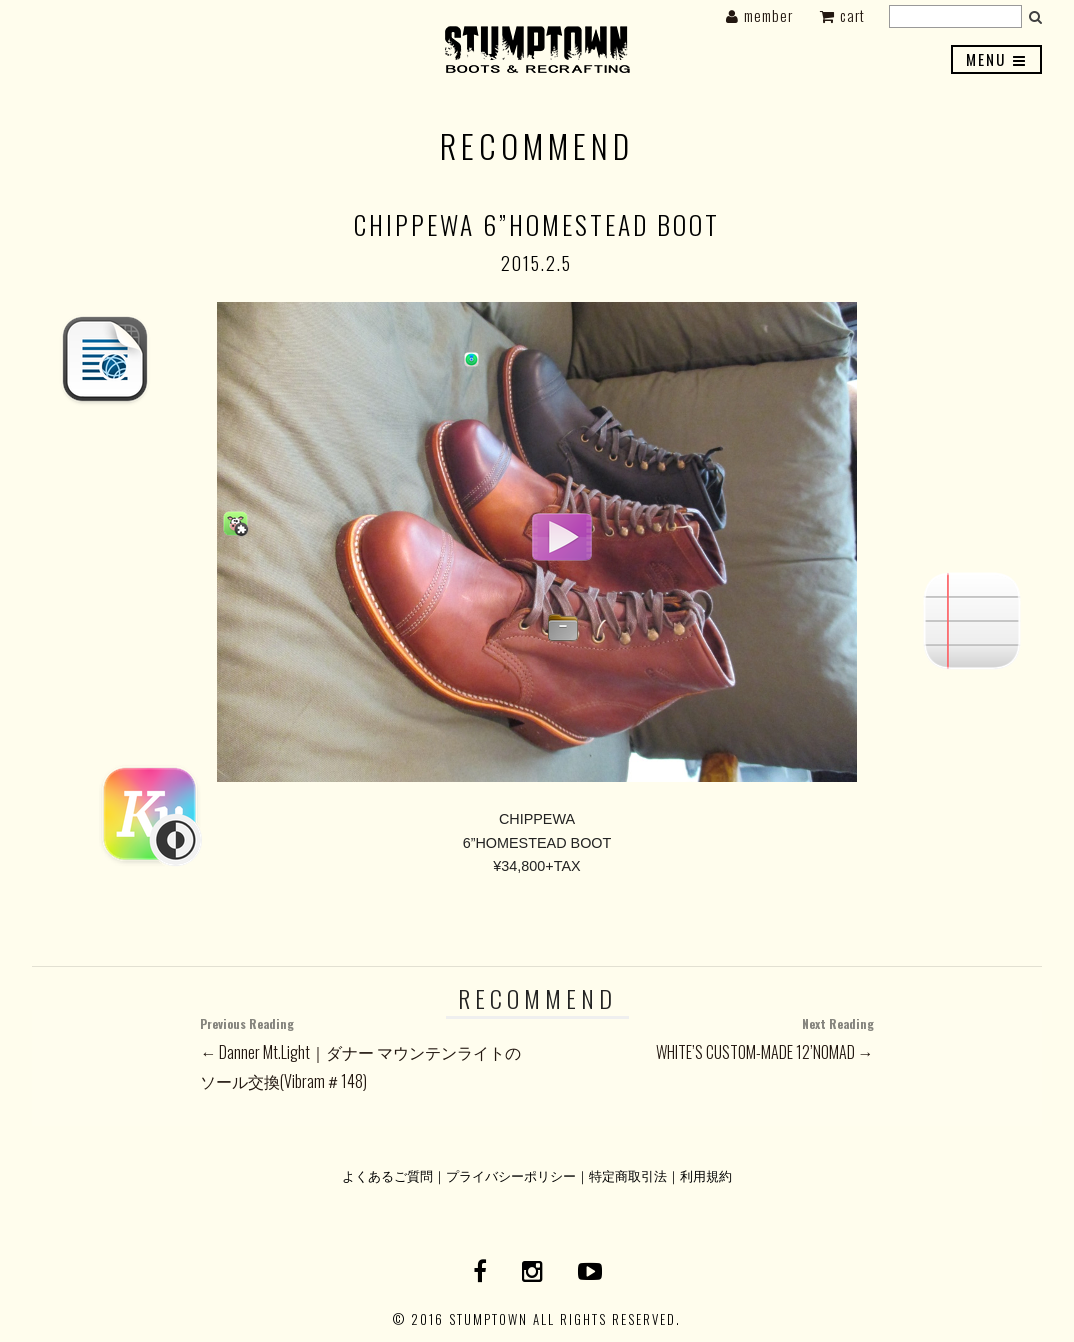  Describe the element at coordinates (972, 621) in the screenshot. I see `open the text editor app` at that location.